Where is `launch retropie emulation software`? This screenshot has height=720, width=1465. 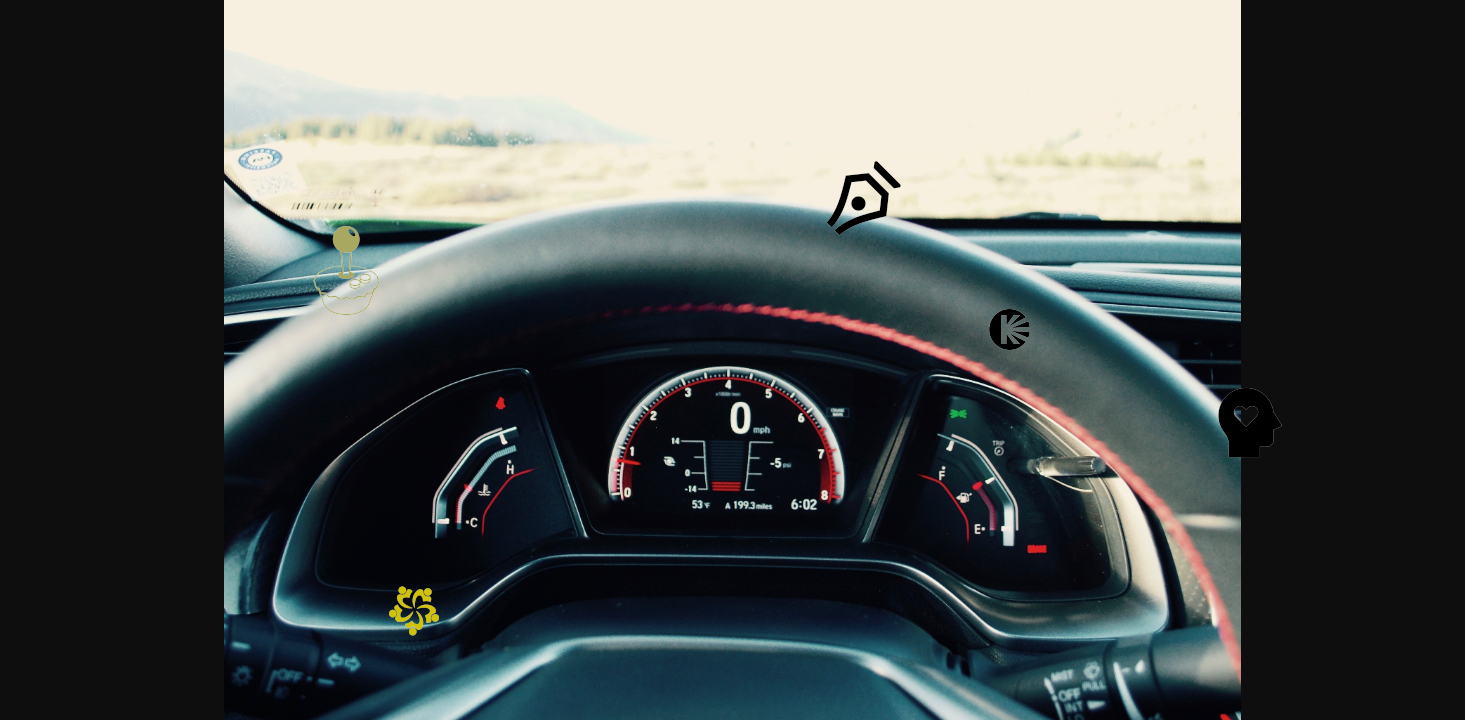
launch retropie emulation software is located at coordinates (346, 270).